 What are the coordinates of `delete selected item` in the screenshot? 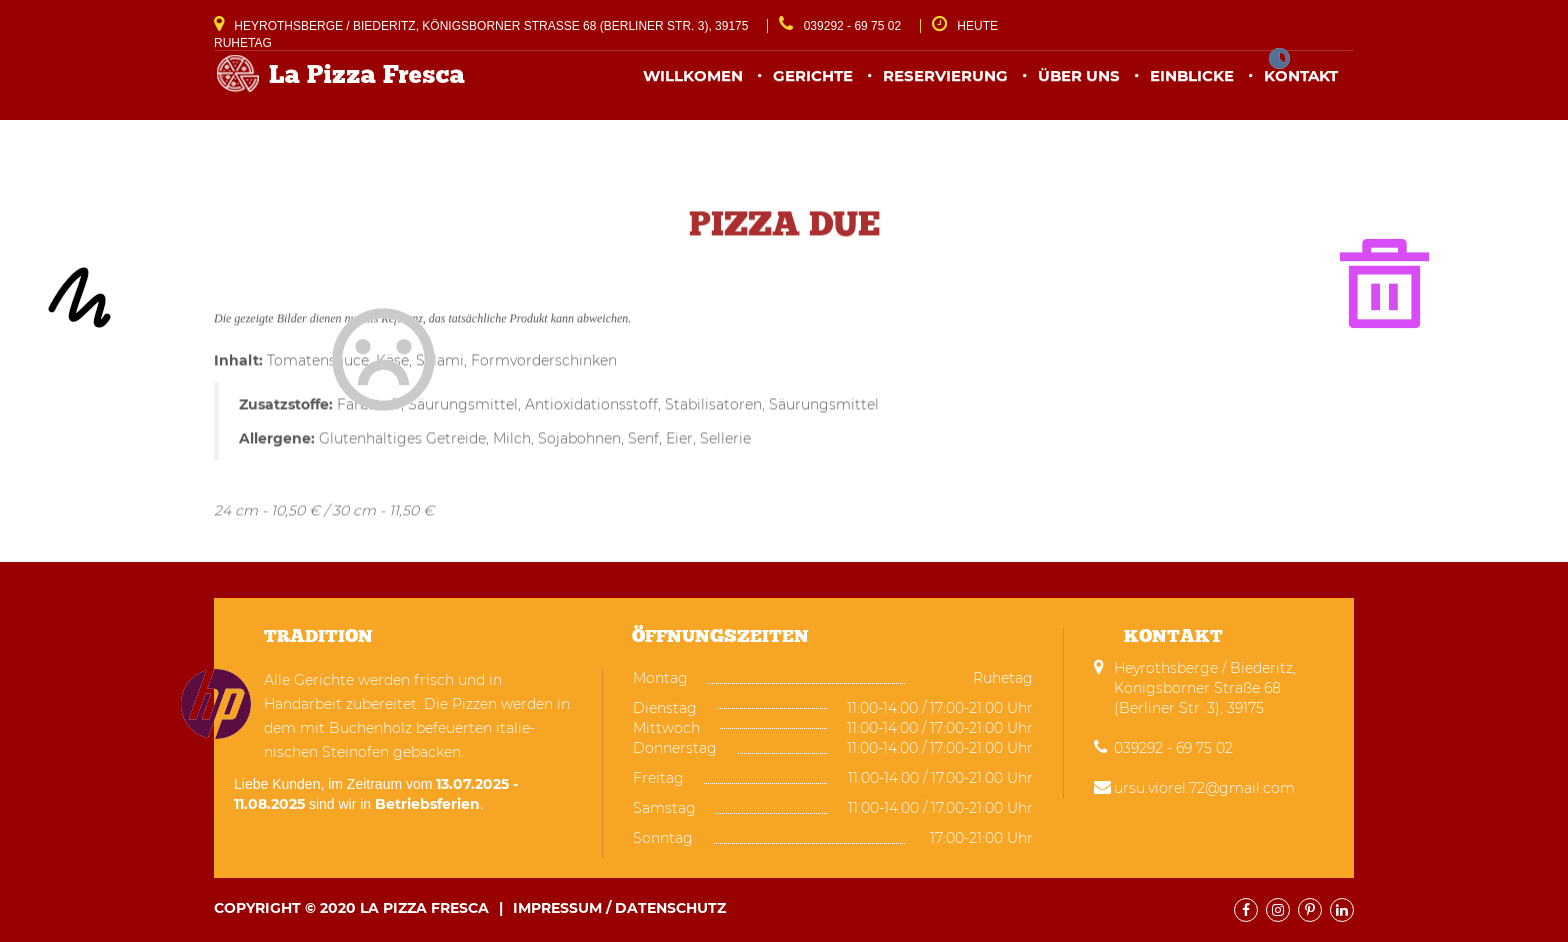 It's located at (1384, 283).